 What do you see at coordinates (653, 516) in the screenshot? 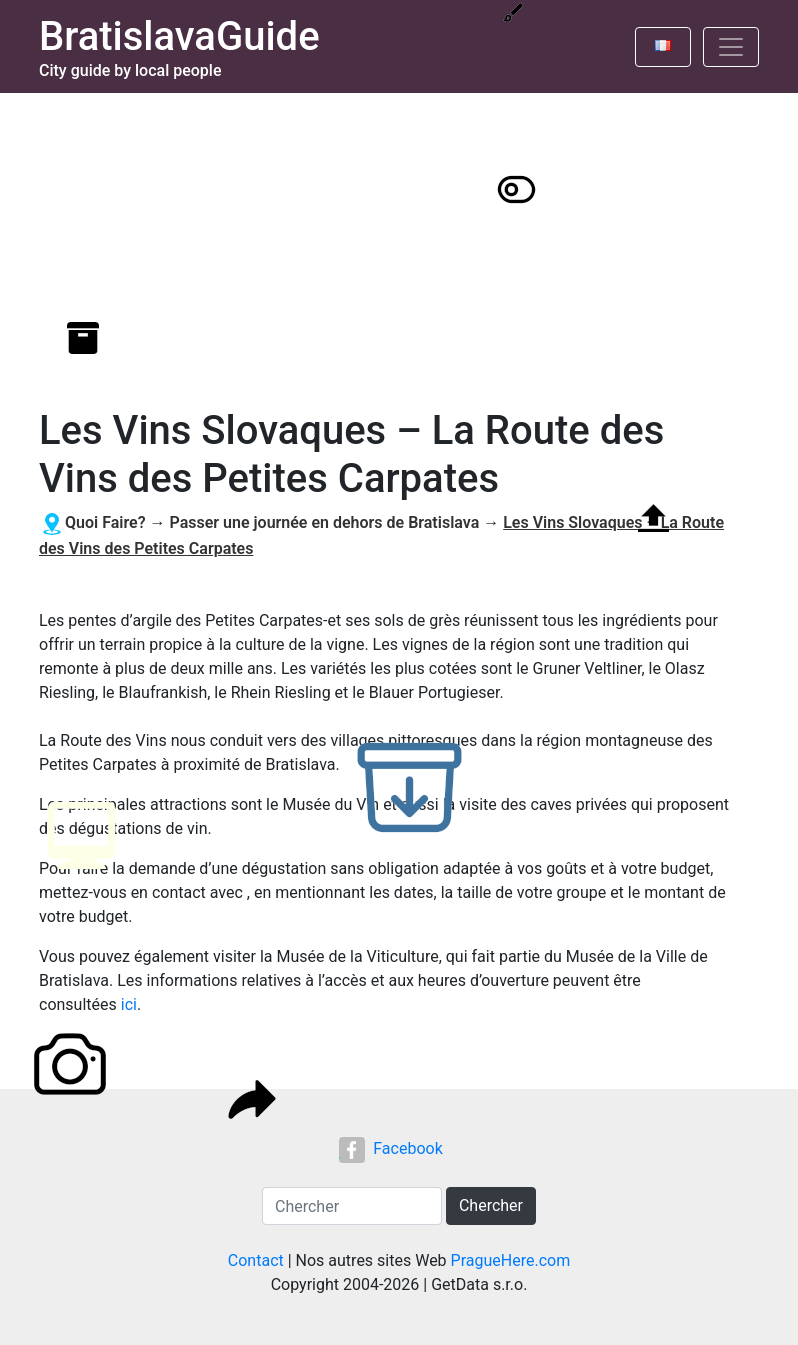
I see `upload a file or document` at bounding box center [653, 516].